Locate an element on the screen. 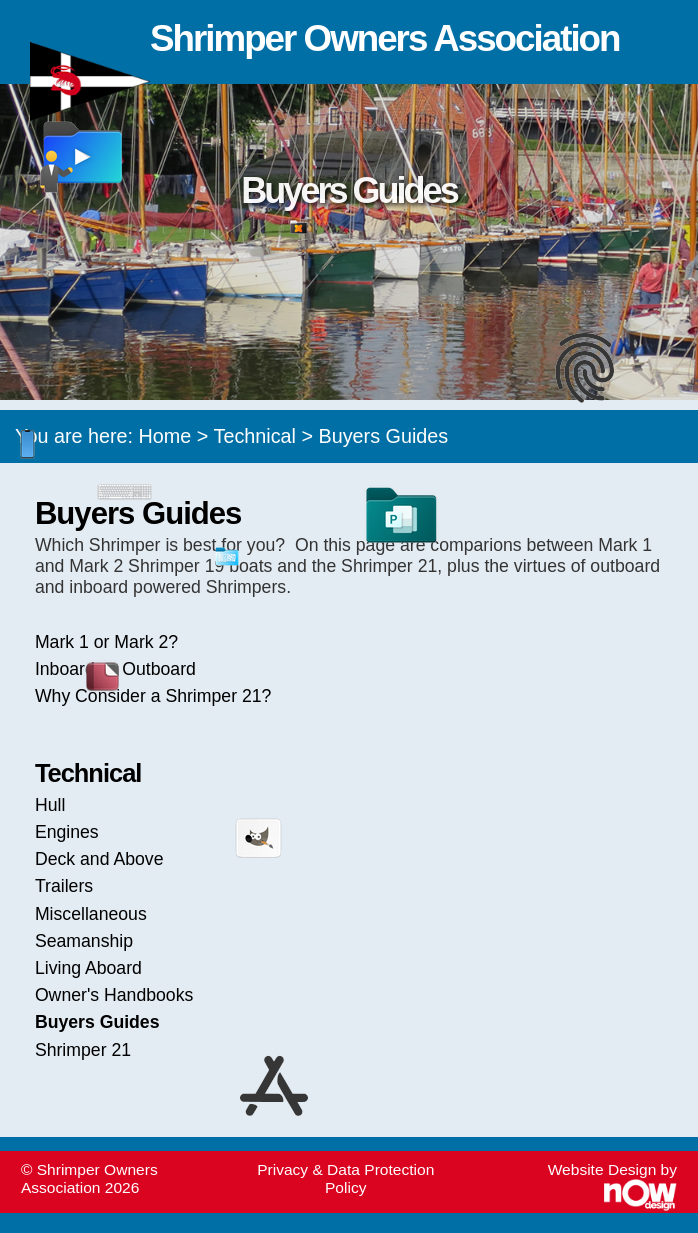 Image resolution: width=698 pixels, height=1233 pixels. open video tutorials folder is located at coordinates (82, 154).